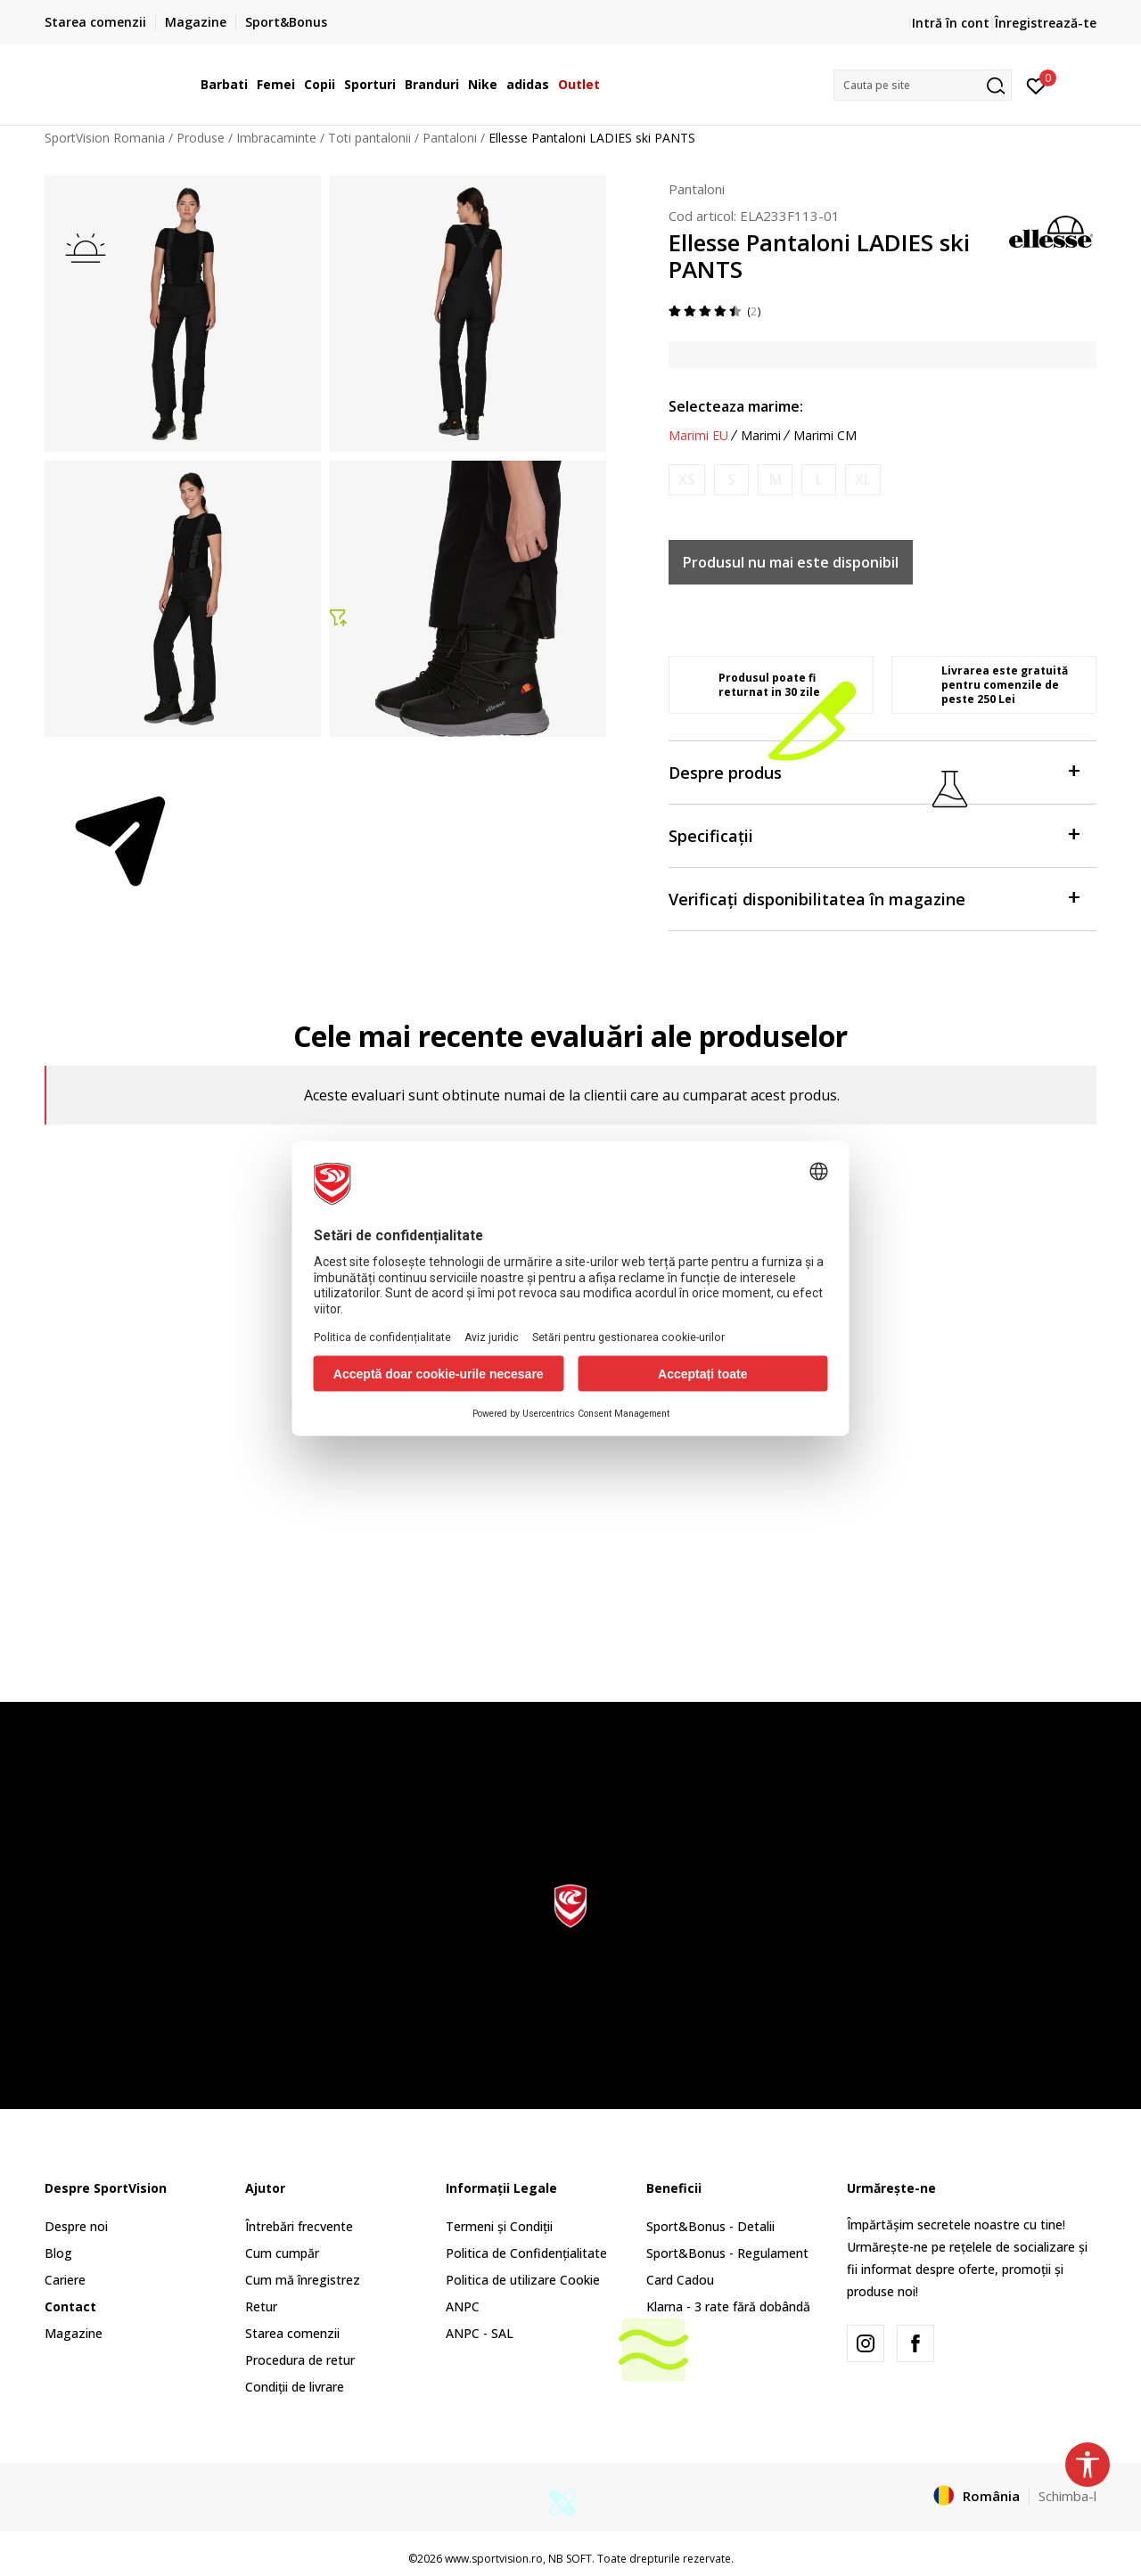 The height and width of the screenshot is (2576, 1141). What do you see at coordinates (337, 617) in the screenshot?
I see `sort filtered results in ascending order` at bounding box center [337, 617].